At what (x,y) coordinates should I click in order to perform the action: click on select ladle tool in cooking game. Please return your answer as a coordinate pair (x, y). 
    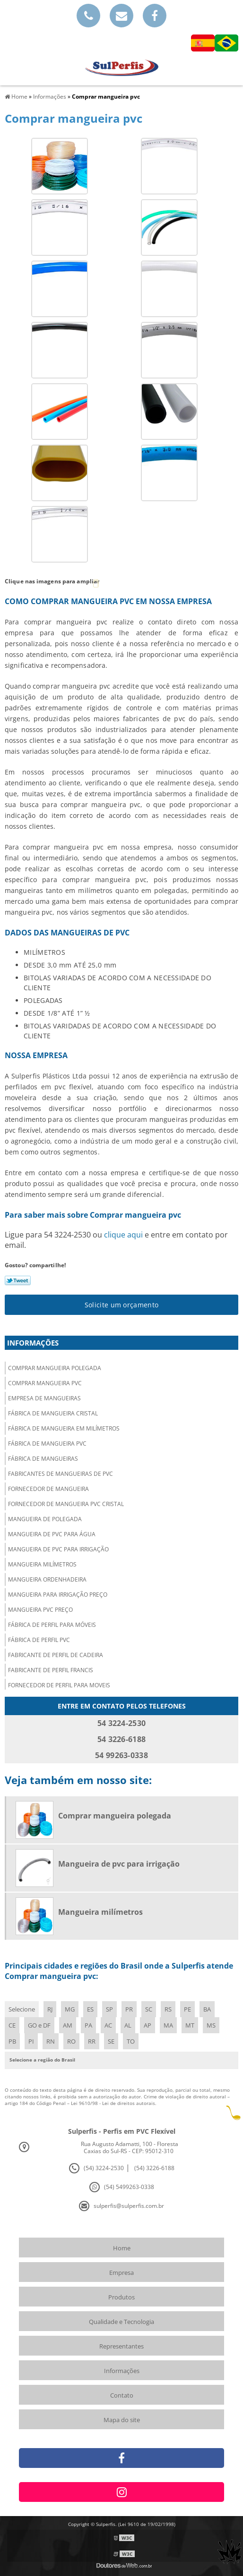
    Looking at the image, I should click on (233, 2113).